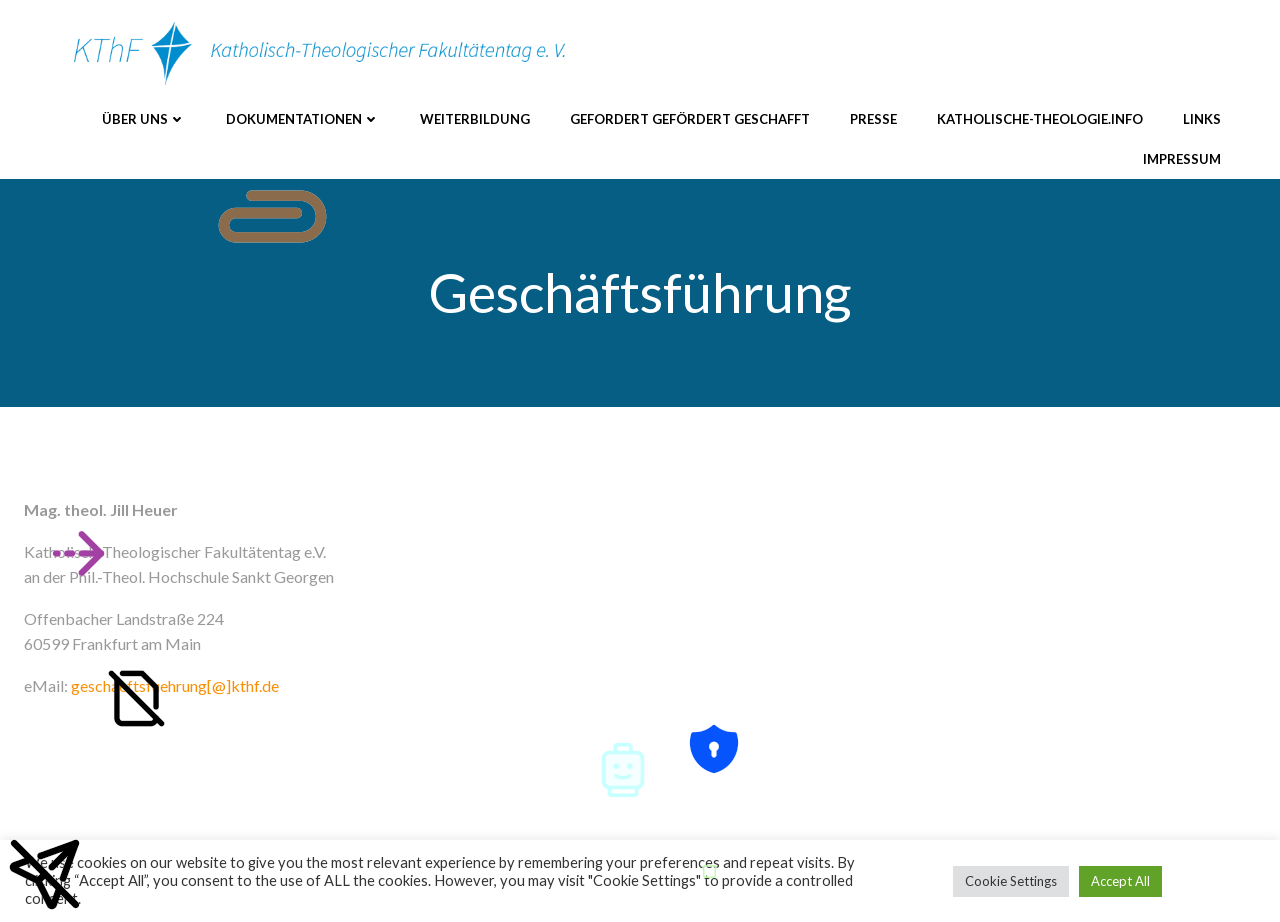 Image resolution: width=1280 pixels, height=922 pixels. I want to click on access building block or construction features, so click(623, 770).